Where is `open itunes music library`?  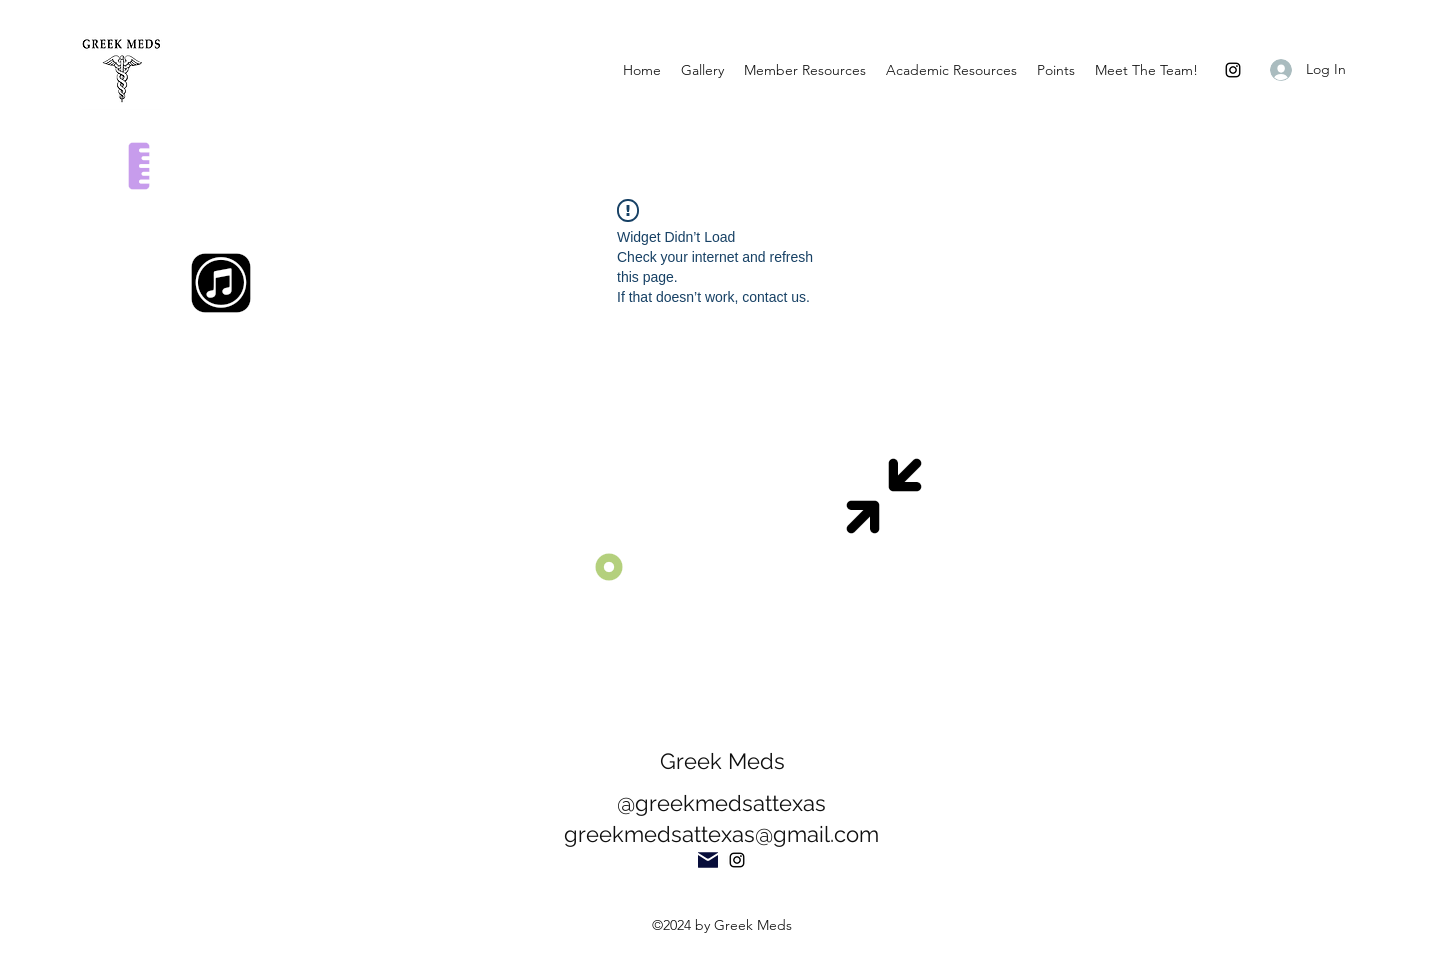
open itunes music library is located at coordinates (221, 283).